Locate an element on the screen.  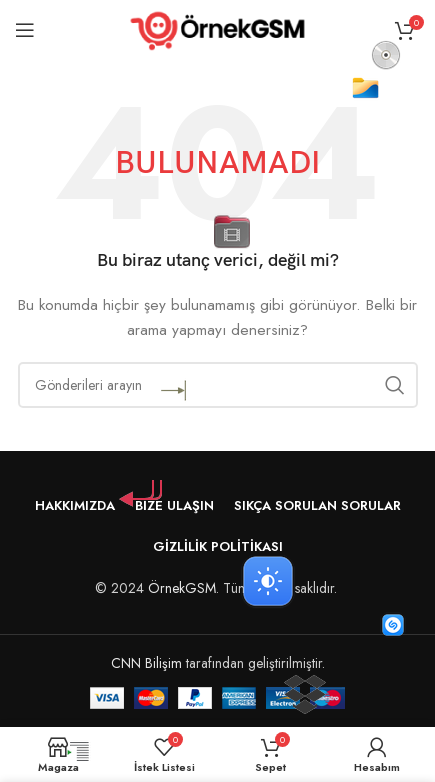
open Dropbox cloud storage is located at coordinates (305, 696).